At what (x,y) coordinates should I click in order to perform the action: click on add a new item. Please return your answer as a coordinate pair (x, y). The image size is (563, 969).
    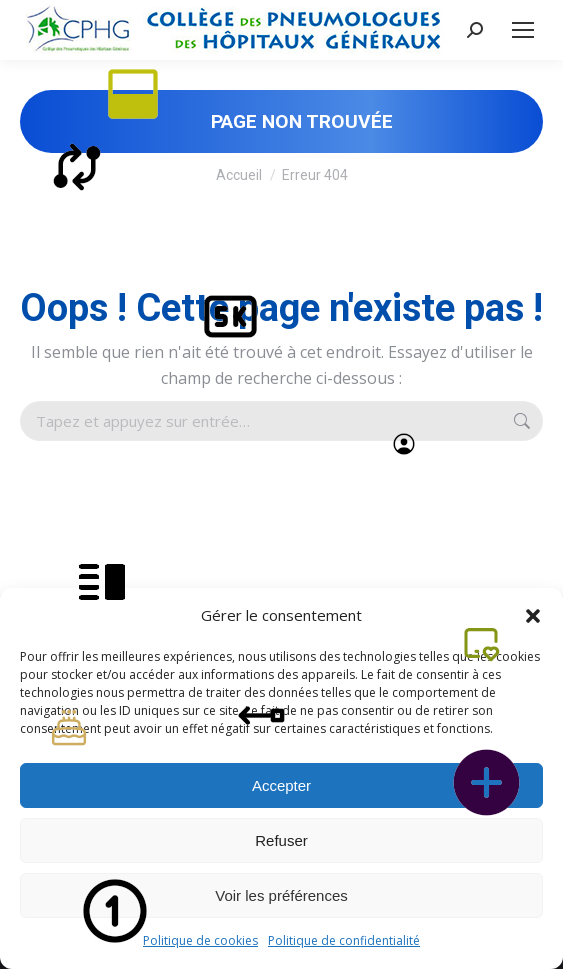
    Looking at the image, I should click on (486, 782).